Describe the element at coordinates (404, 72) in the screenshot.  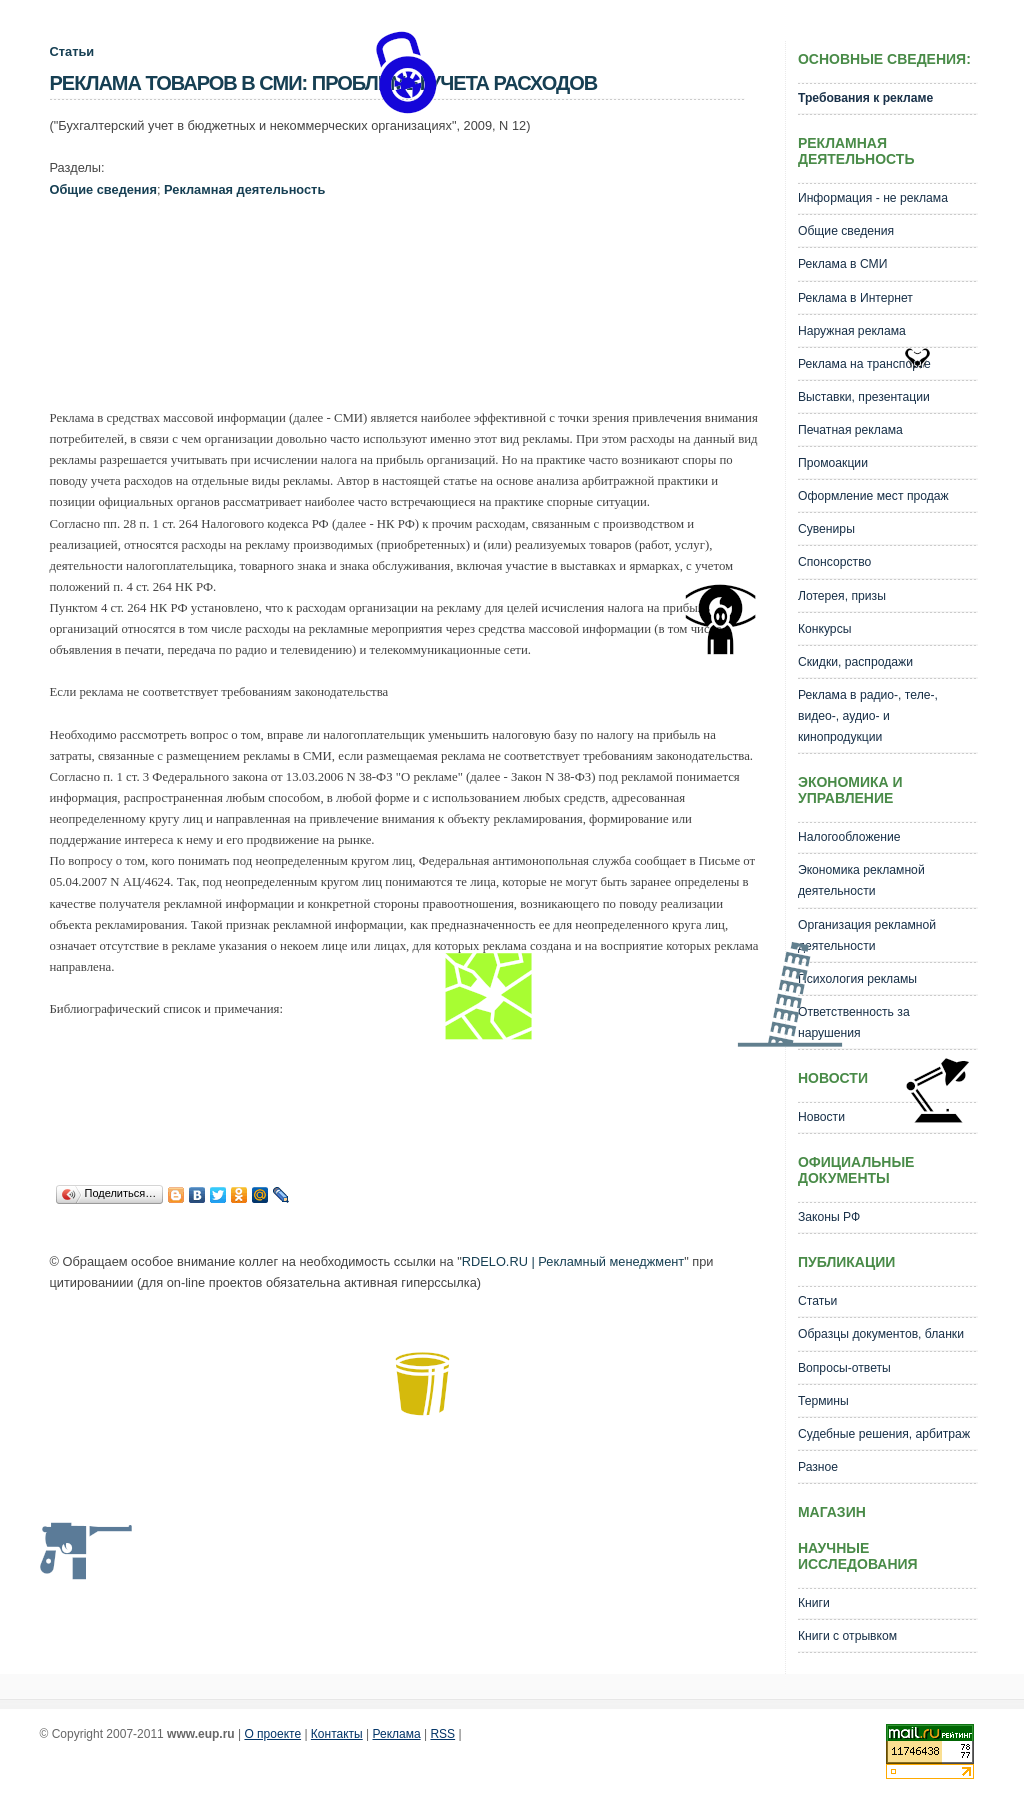
I see `access security or lock settings` at that location.